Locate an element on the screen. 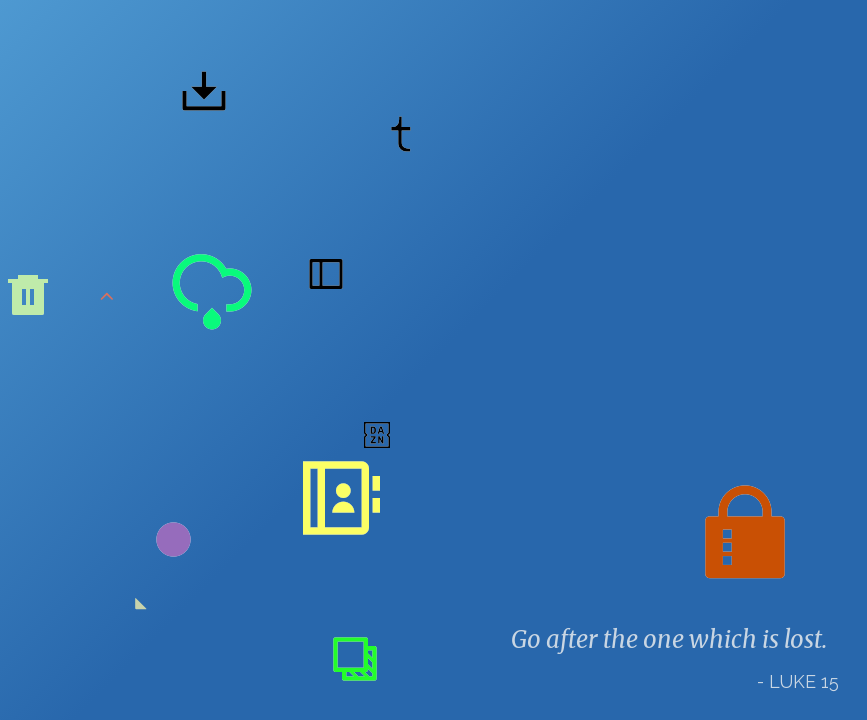  indicates rainy weather conditions is located at coordinates (212, 290).